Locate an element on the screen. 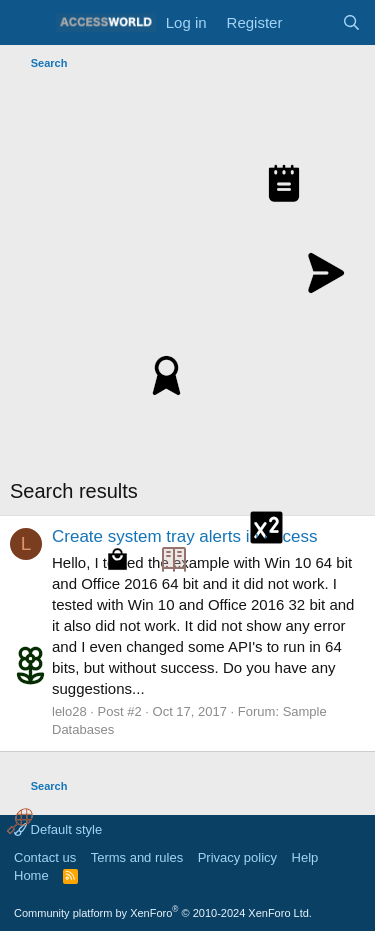 The height and width of the screenshot is (931, 375). open shopping bag or cart is located at coordinates (117, 559).